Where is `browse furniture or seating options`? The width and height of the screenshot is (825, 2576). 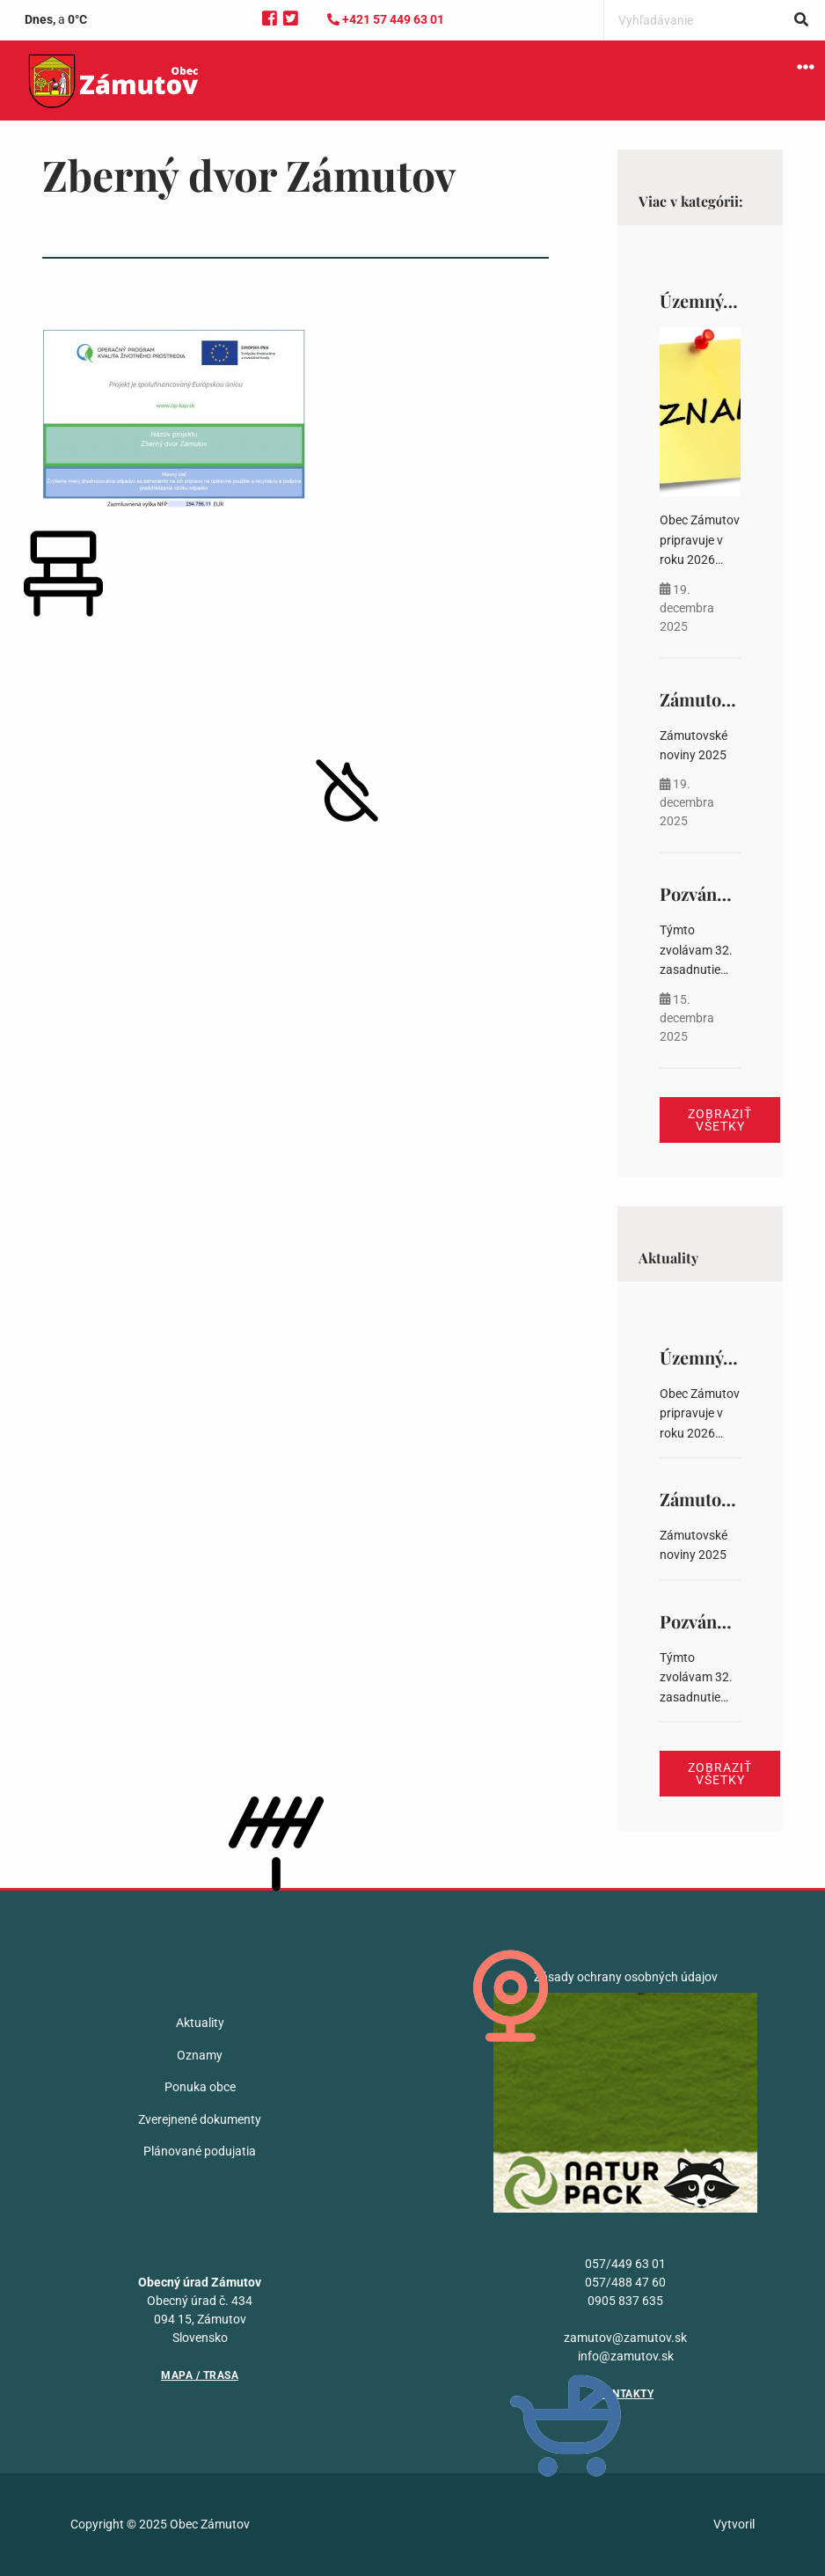 browse furniture or seating options is located at coordinates (63, 574).